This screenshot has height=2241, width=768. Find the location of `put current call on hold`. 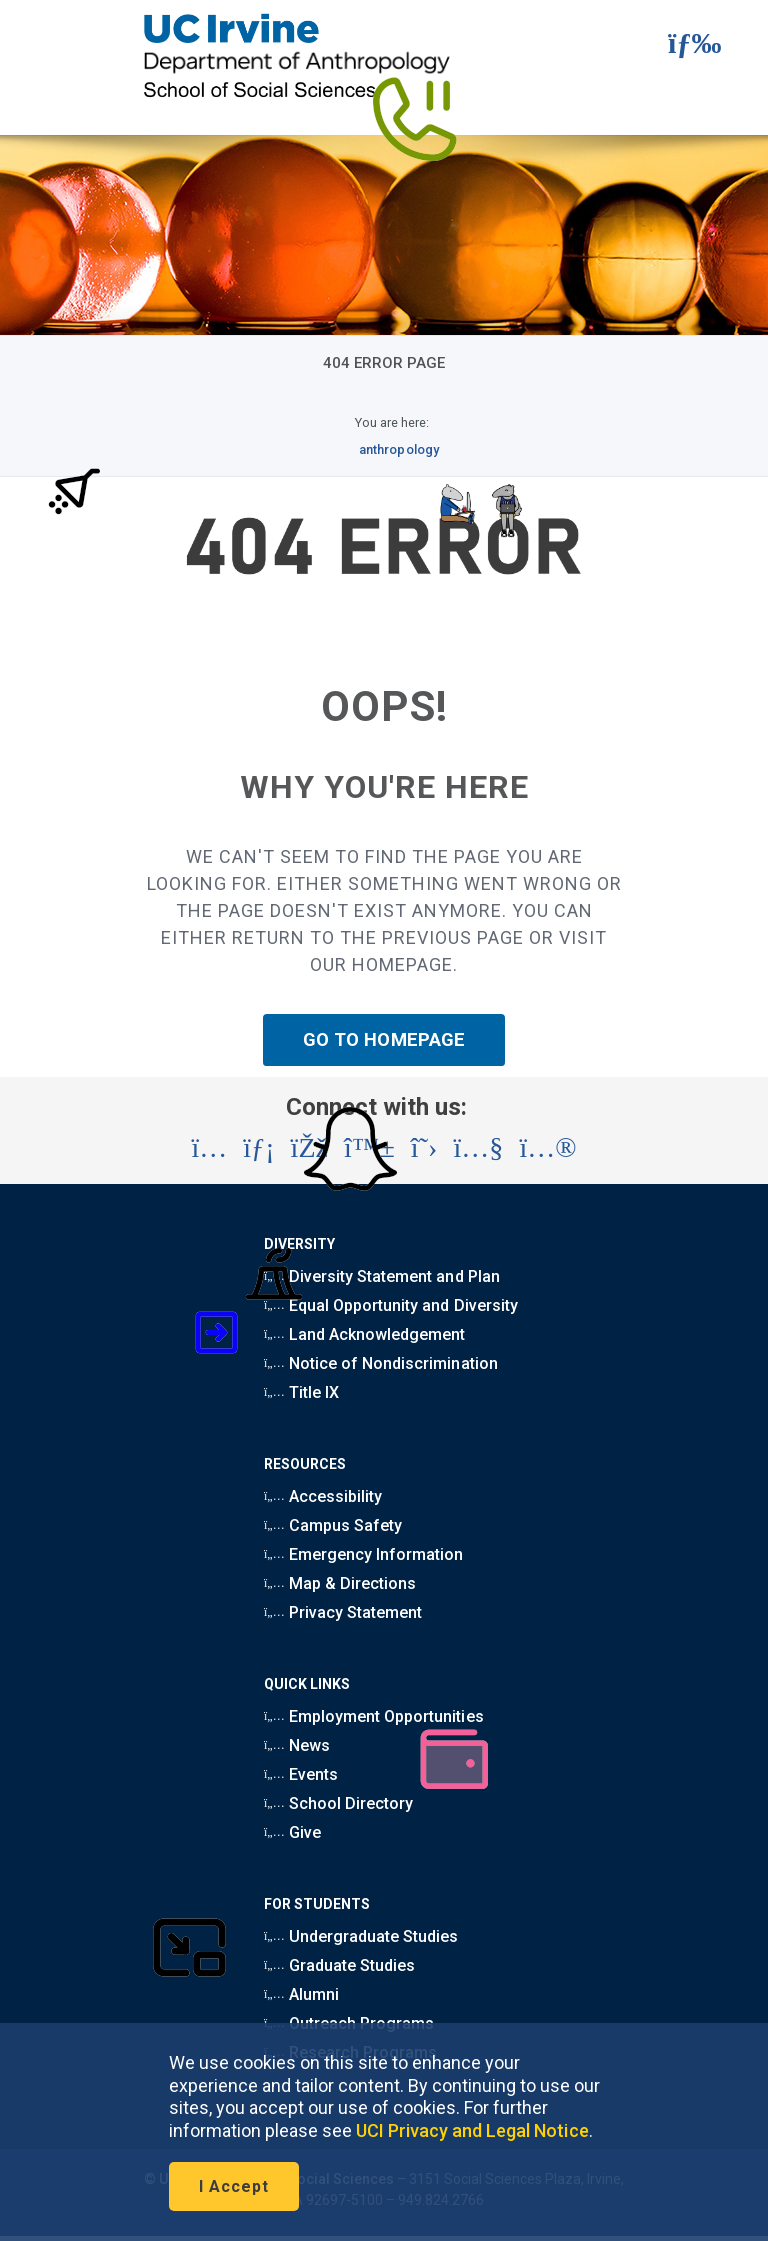

put current call on hold is located at coordinates (416, 117).